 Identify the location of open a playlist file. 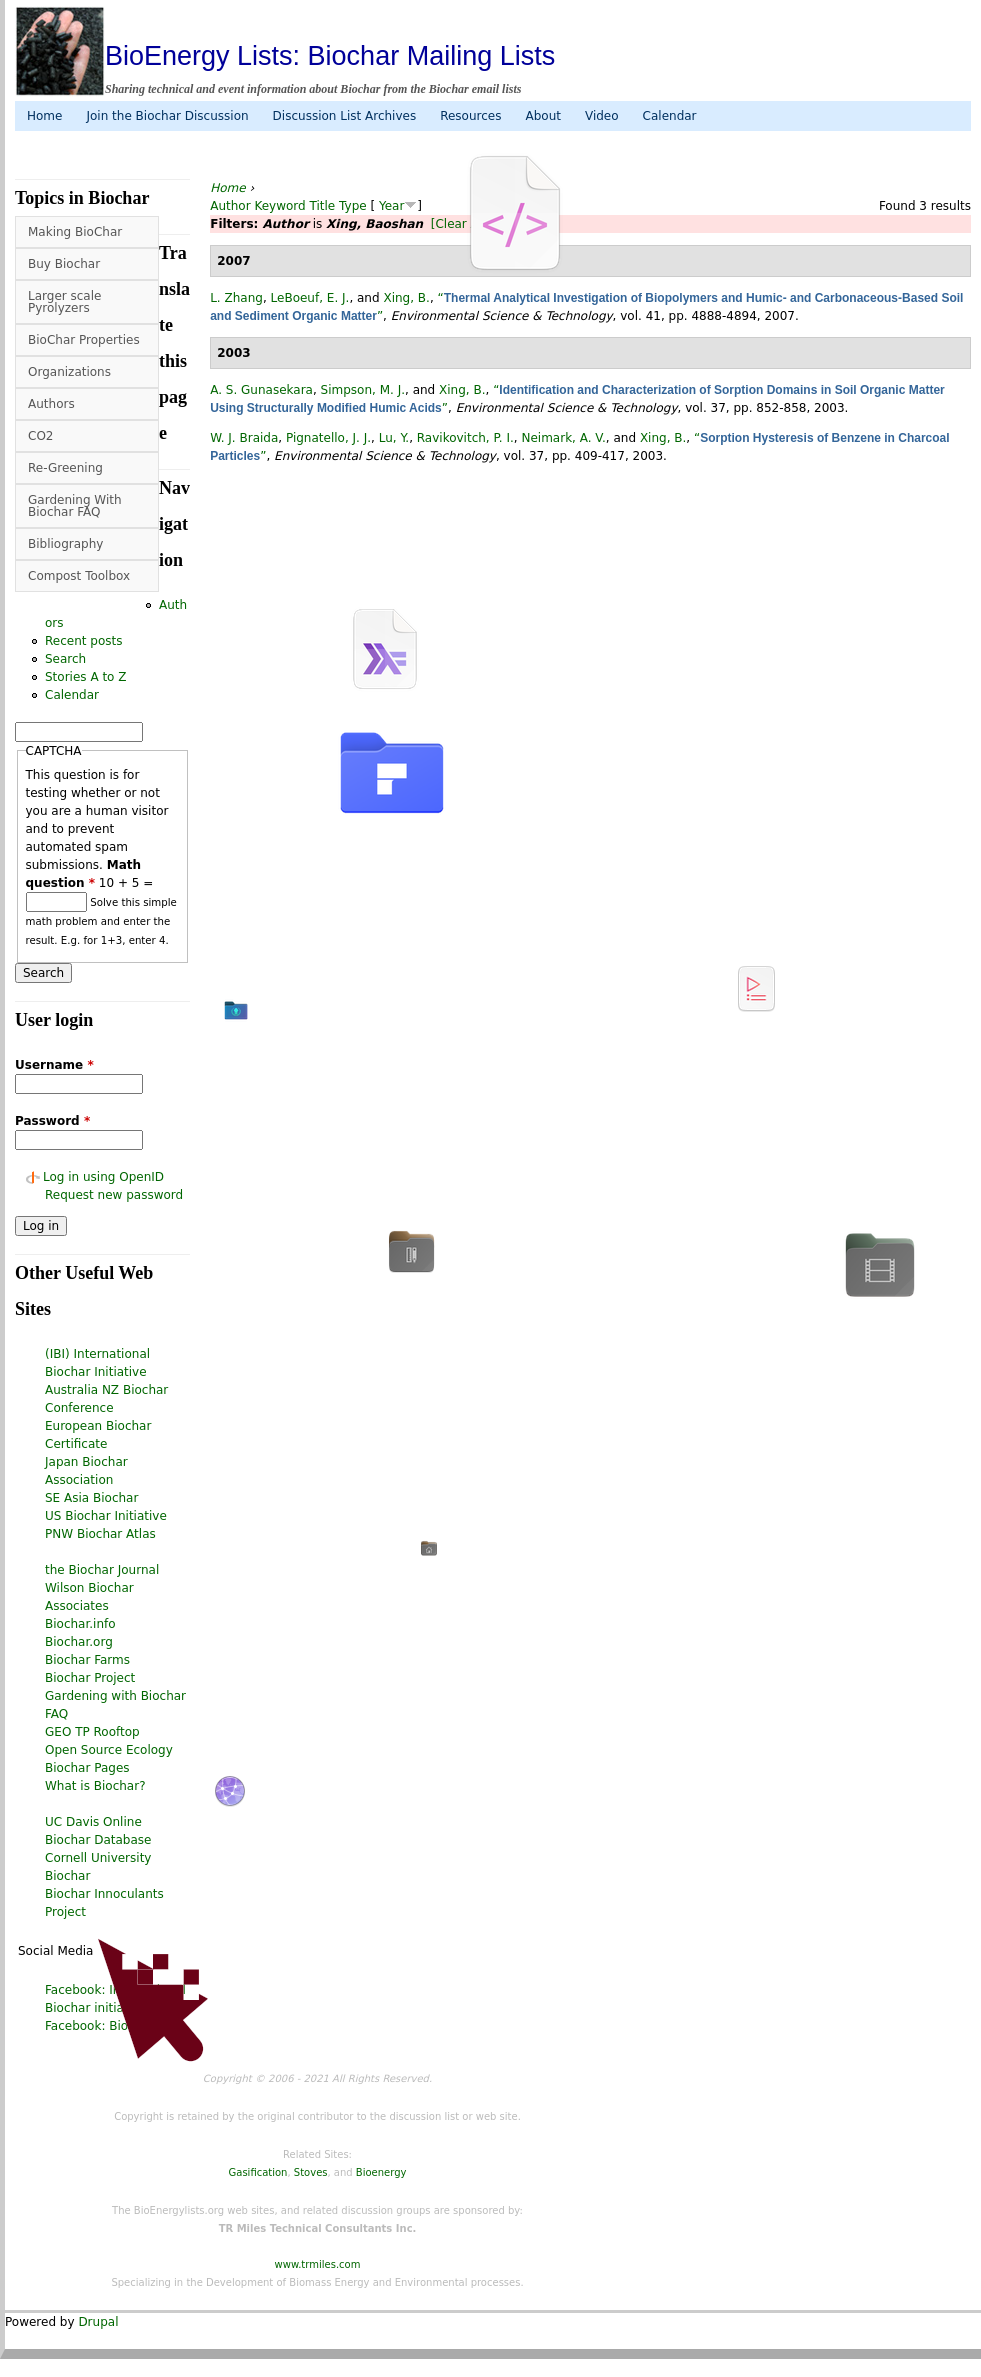
(756, 988).